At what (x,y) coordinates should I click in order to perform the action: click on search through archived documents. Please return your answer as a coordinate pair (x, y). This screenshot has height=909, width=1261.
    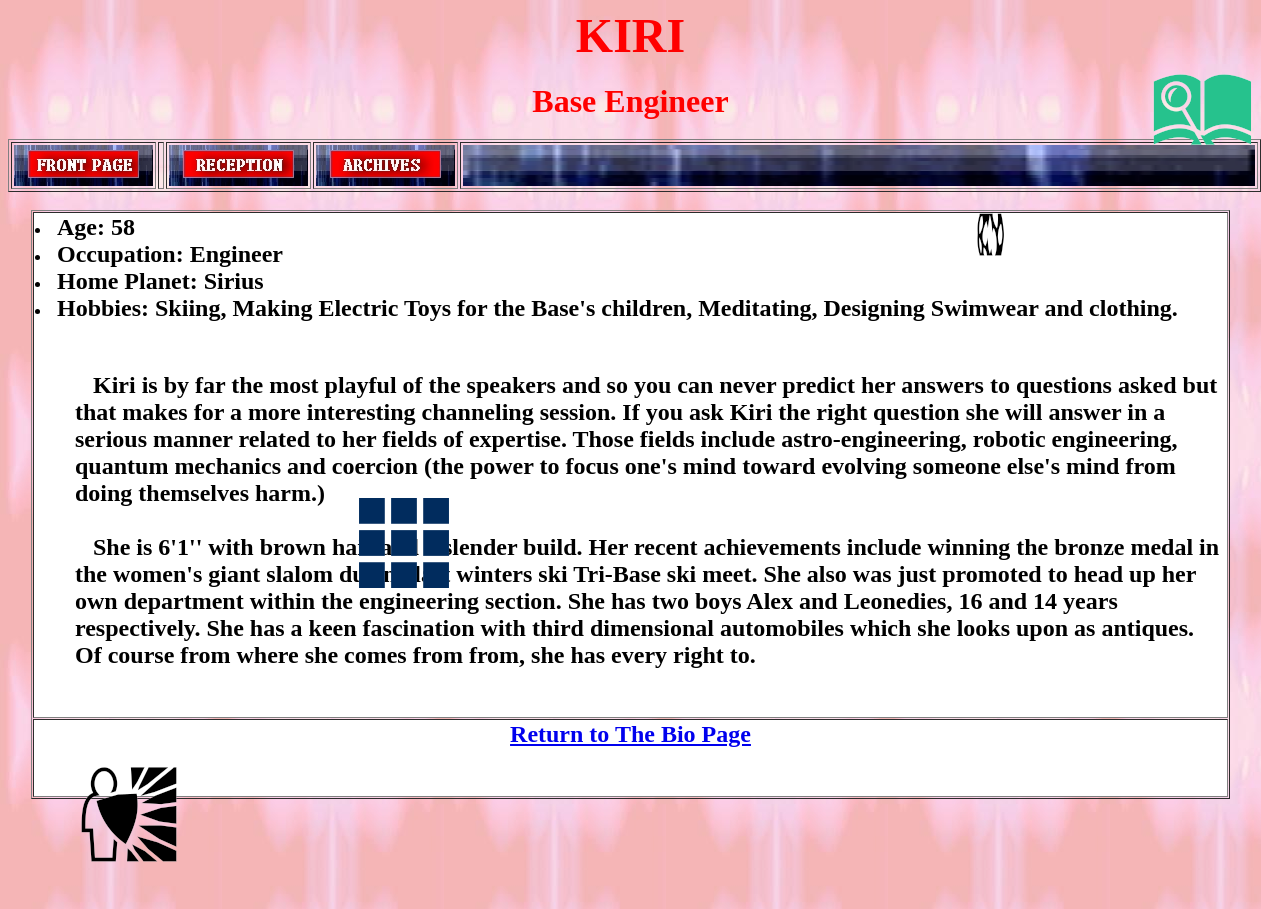
    Looking at the image, I should click on (1202, 109).